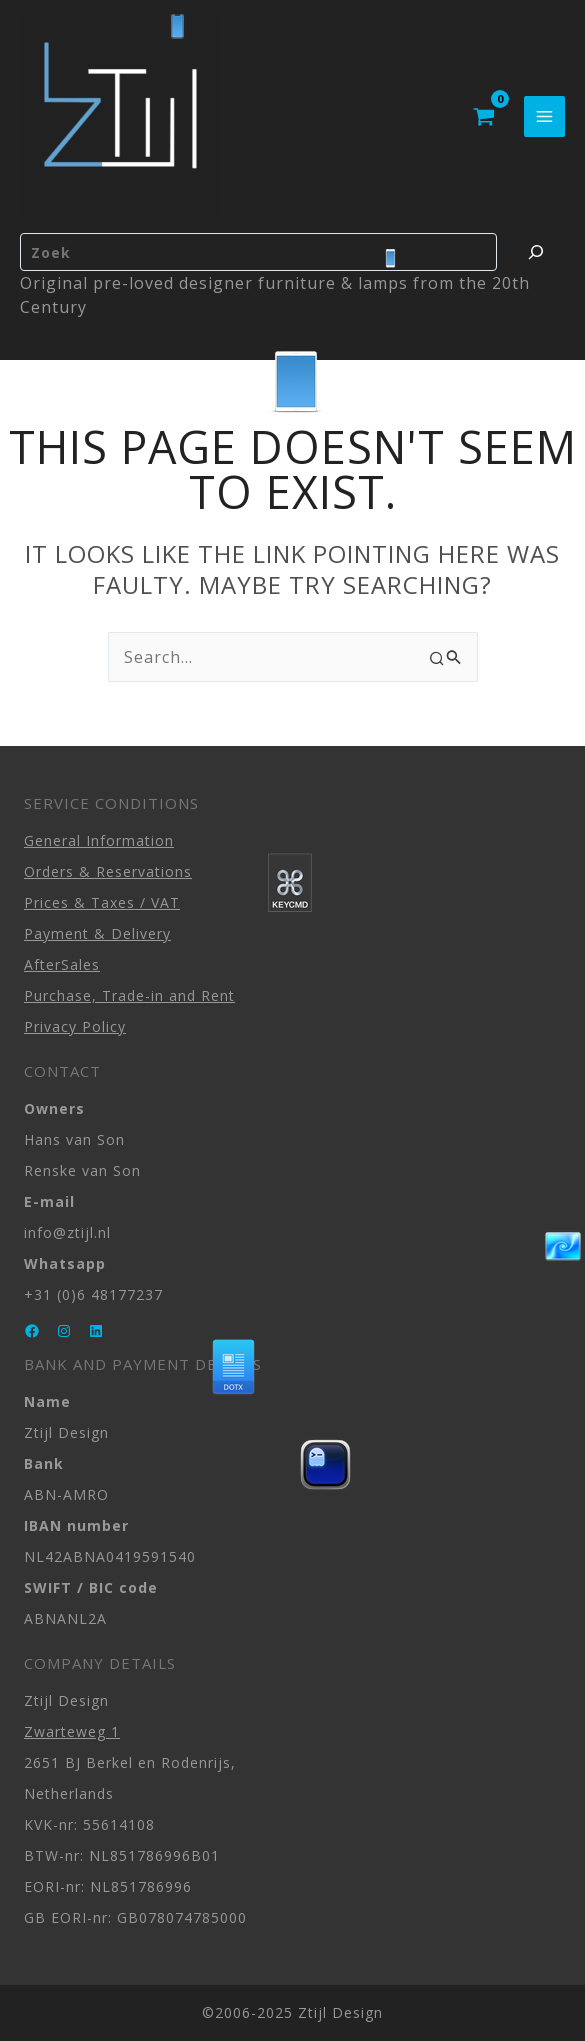 The width and height of the screenshot is (585, 2041). I want to click on open ghostty terminal emulator, so click(325, 1464).